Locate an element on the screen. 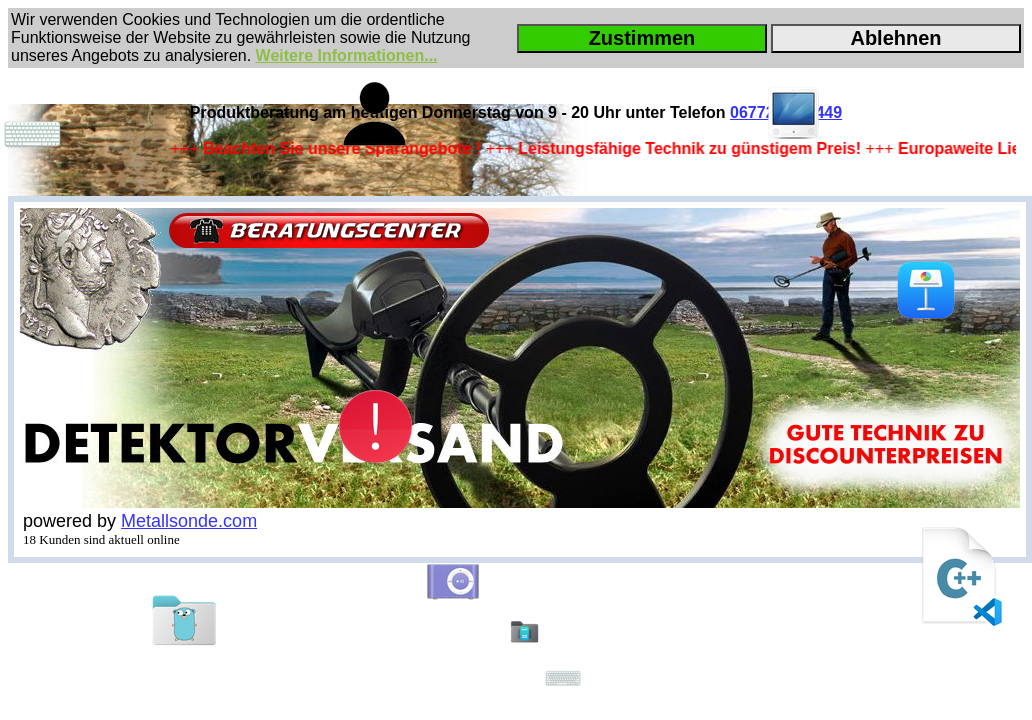 This screenshot has height=720, width=1032. represents an apple emac computer is located at coordinates (793, 113).